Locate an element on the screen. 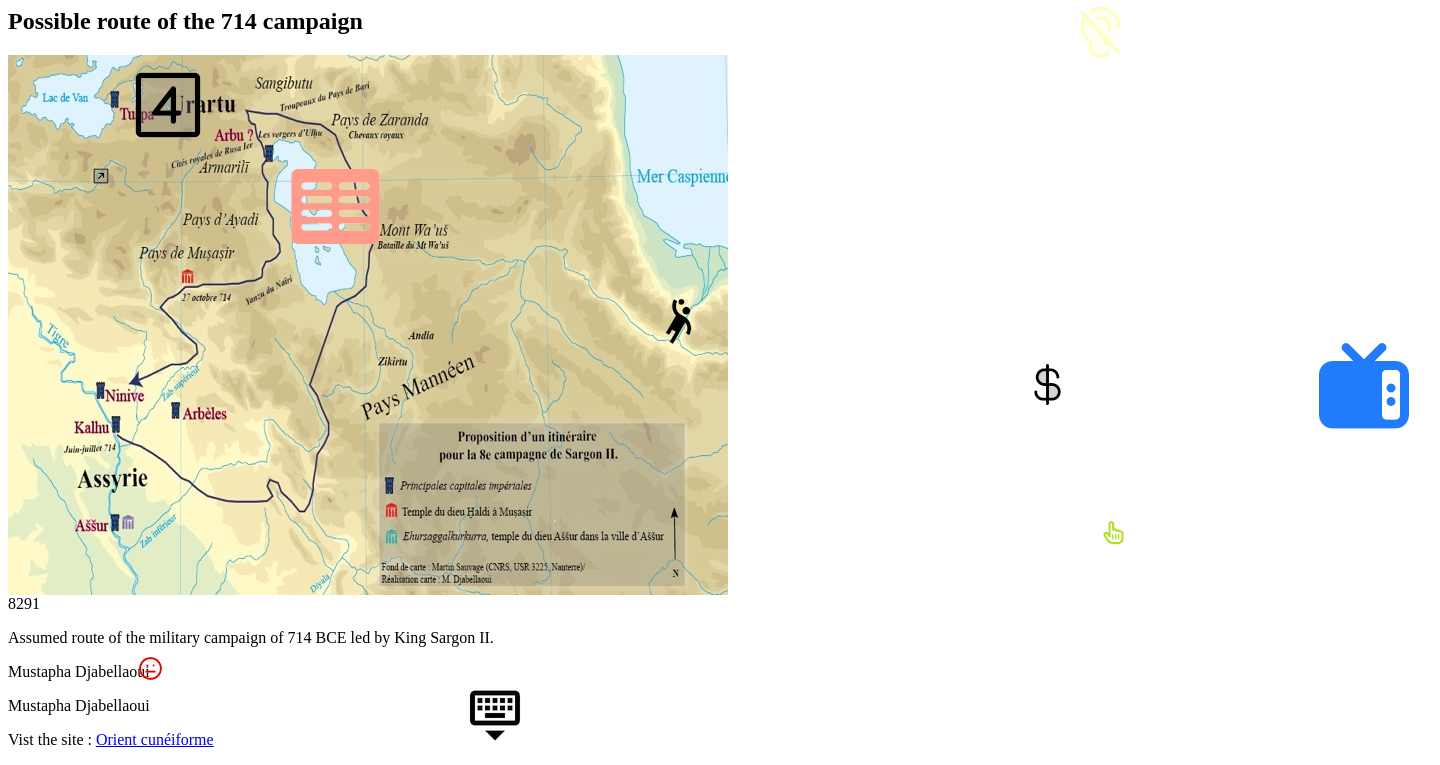 The height and width of the screenshot is (765, 1440). mute audio or disable sound is located at coordinates (1100, 32).